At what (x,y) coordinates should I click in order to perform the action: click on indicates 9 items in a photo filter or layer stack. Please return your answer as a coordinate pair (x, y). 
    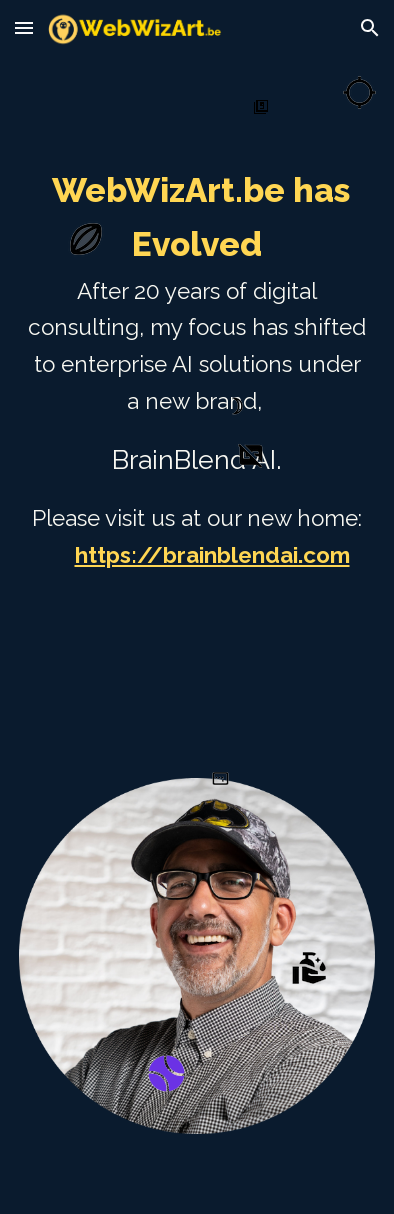
    Looking at the image, I should click on (261, 107).